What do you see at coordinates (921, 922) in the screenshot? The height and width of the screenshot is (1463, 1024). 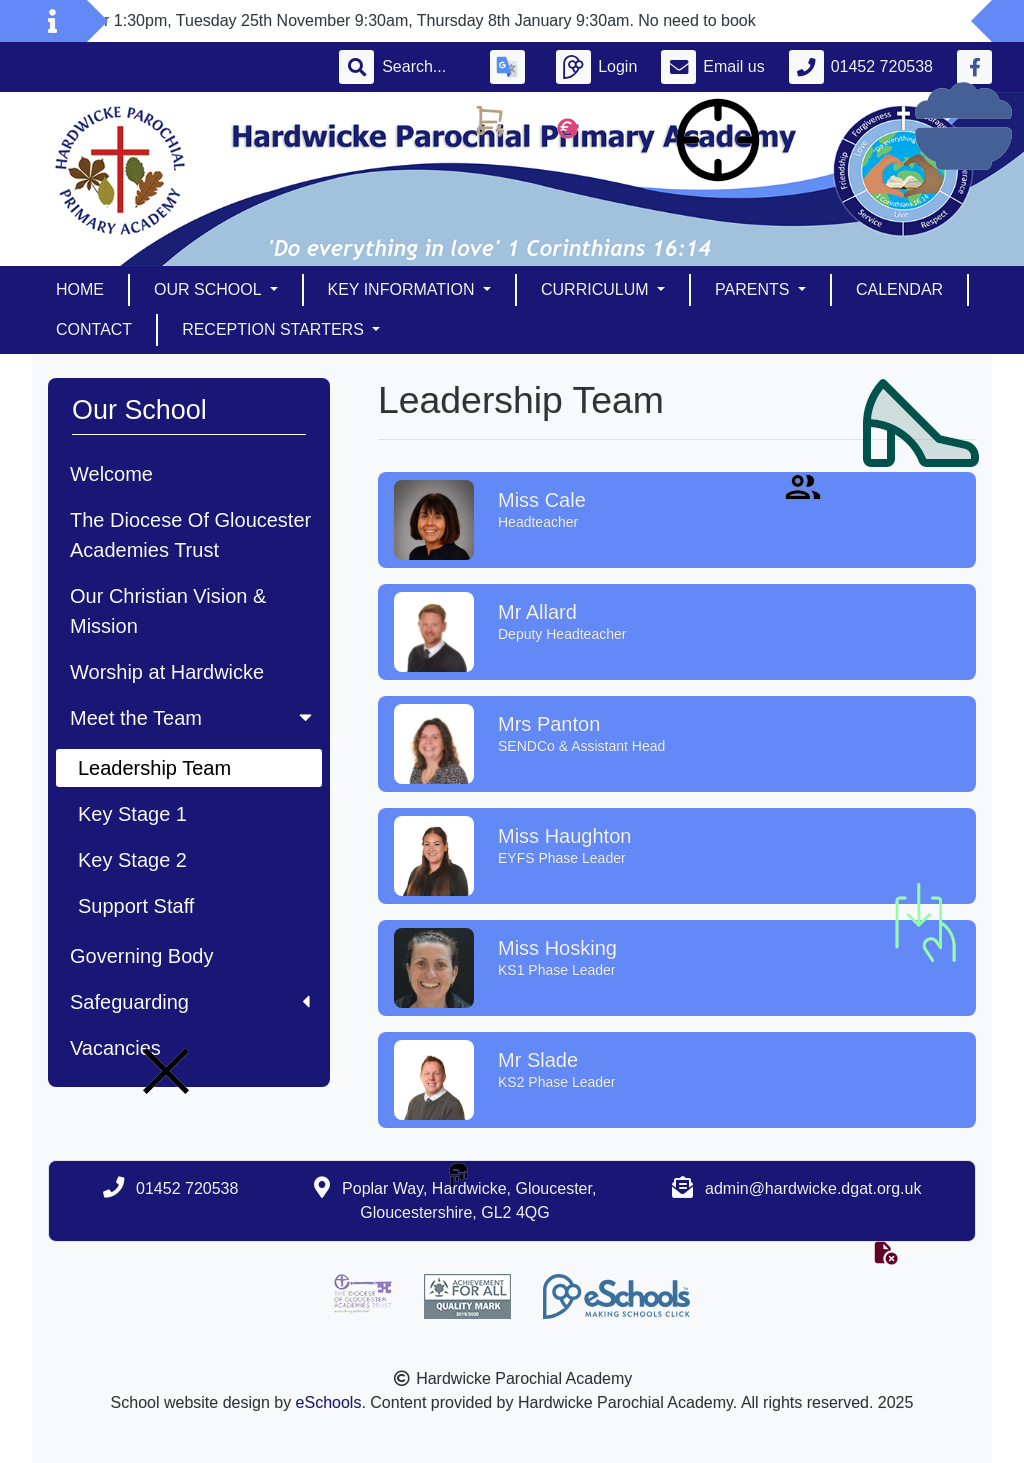 I see `withdraw or receive funds` at bounding box center [921, 922].